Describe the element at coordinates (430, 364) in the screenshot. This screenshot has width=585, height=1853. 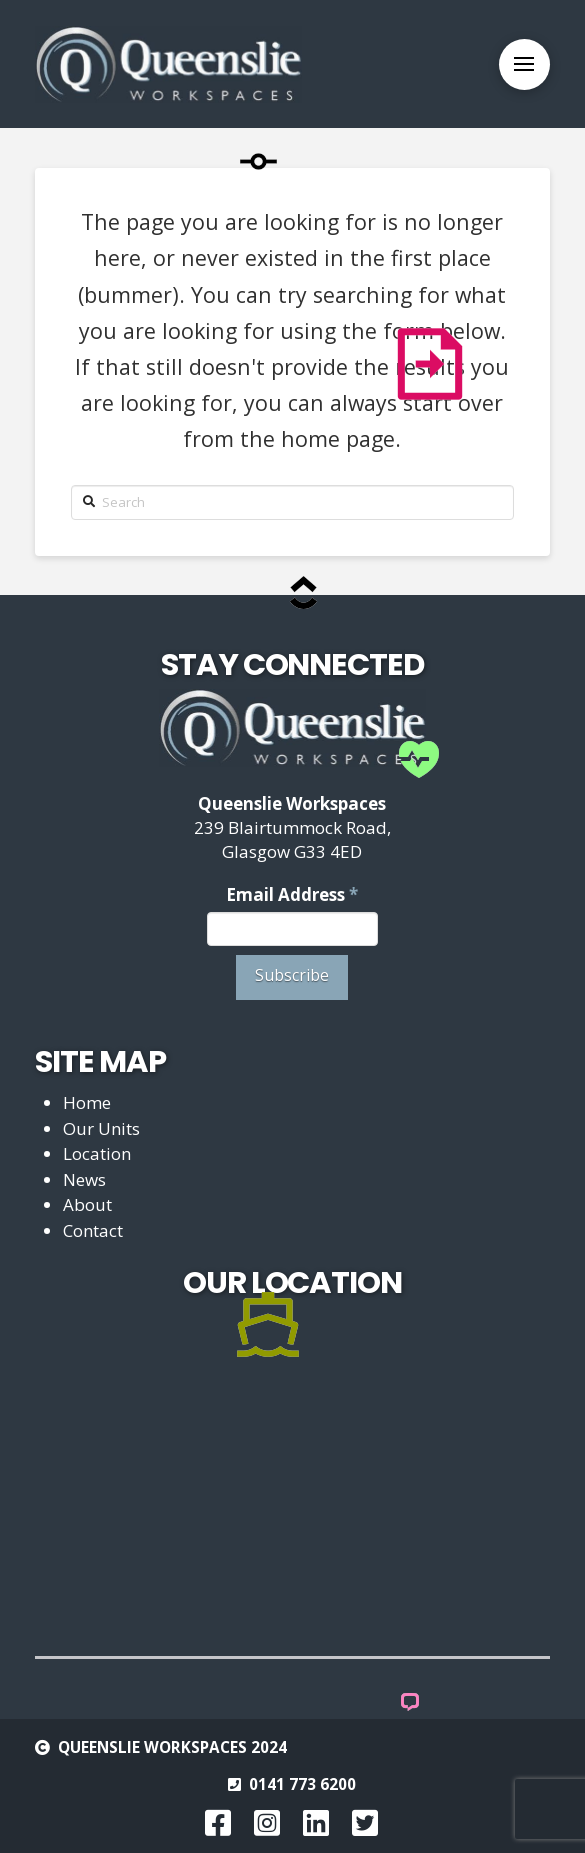
I see `transfer or export a file` at that location.